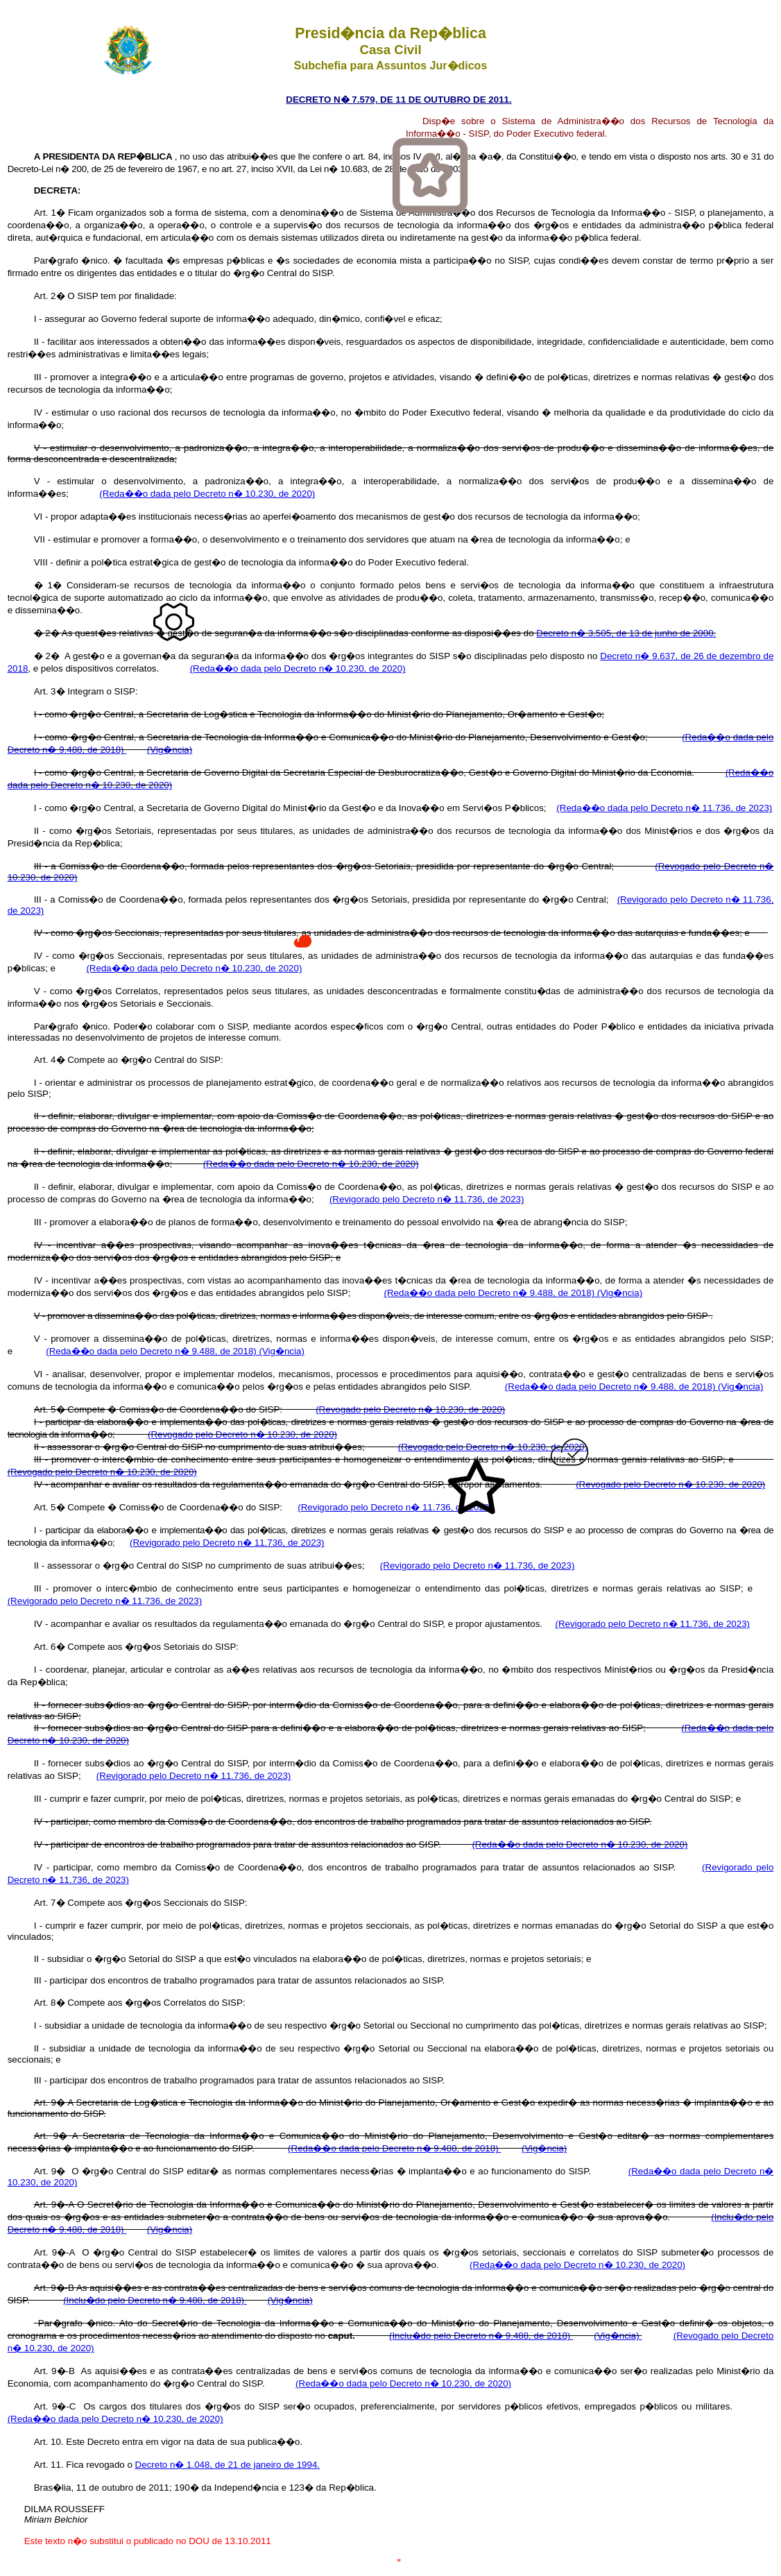 The image size is (781, 2576). I want to click on add item to favorites, so click(430, 176).